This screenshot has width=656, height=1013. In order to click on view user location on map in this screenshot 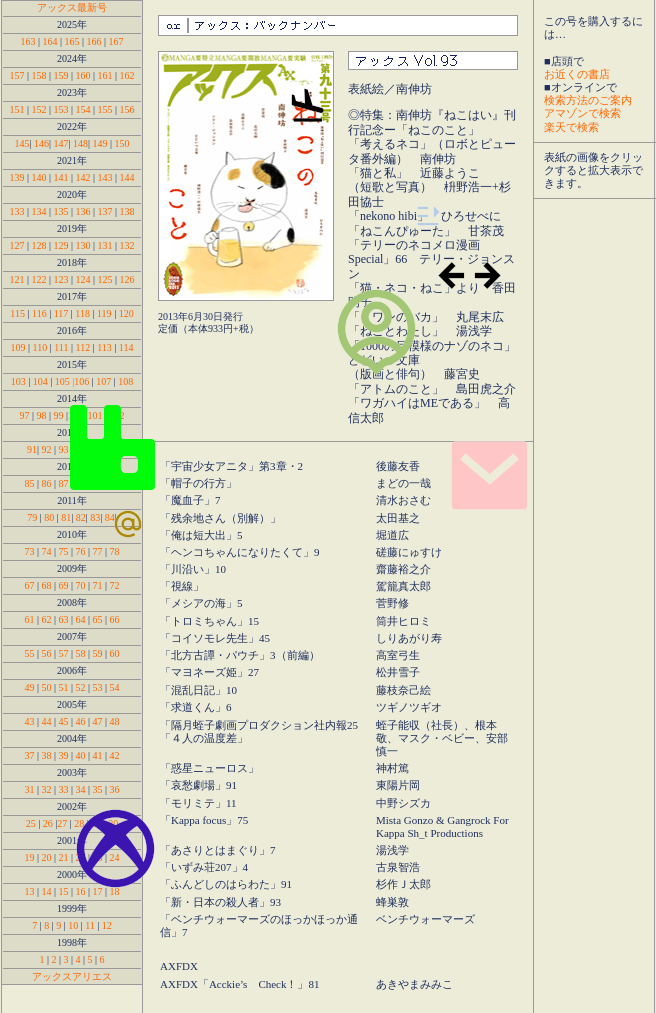, I will do `click(376, 328)`.